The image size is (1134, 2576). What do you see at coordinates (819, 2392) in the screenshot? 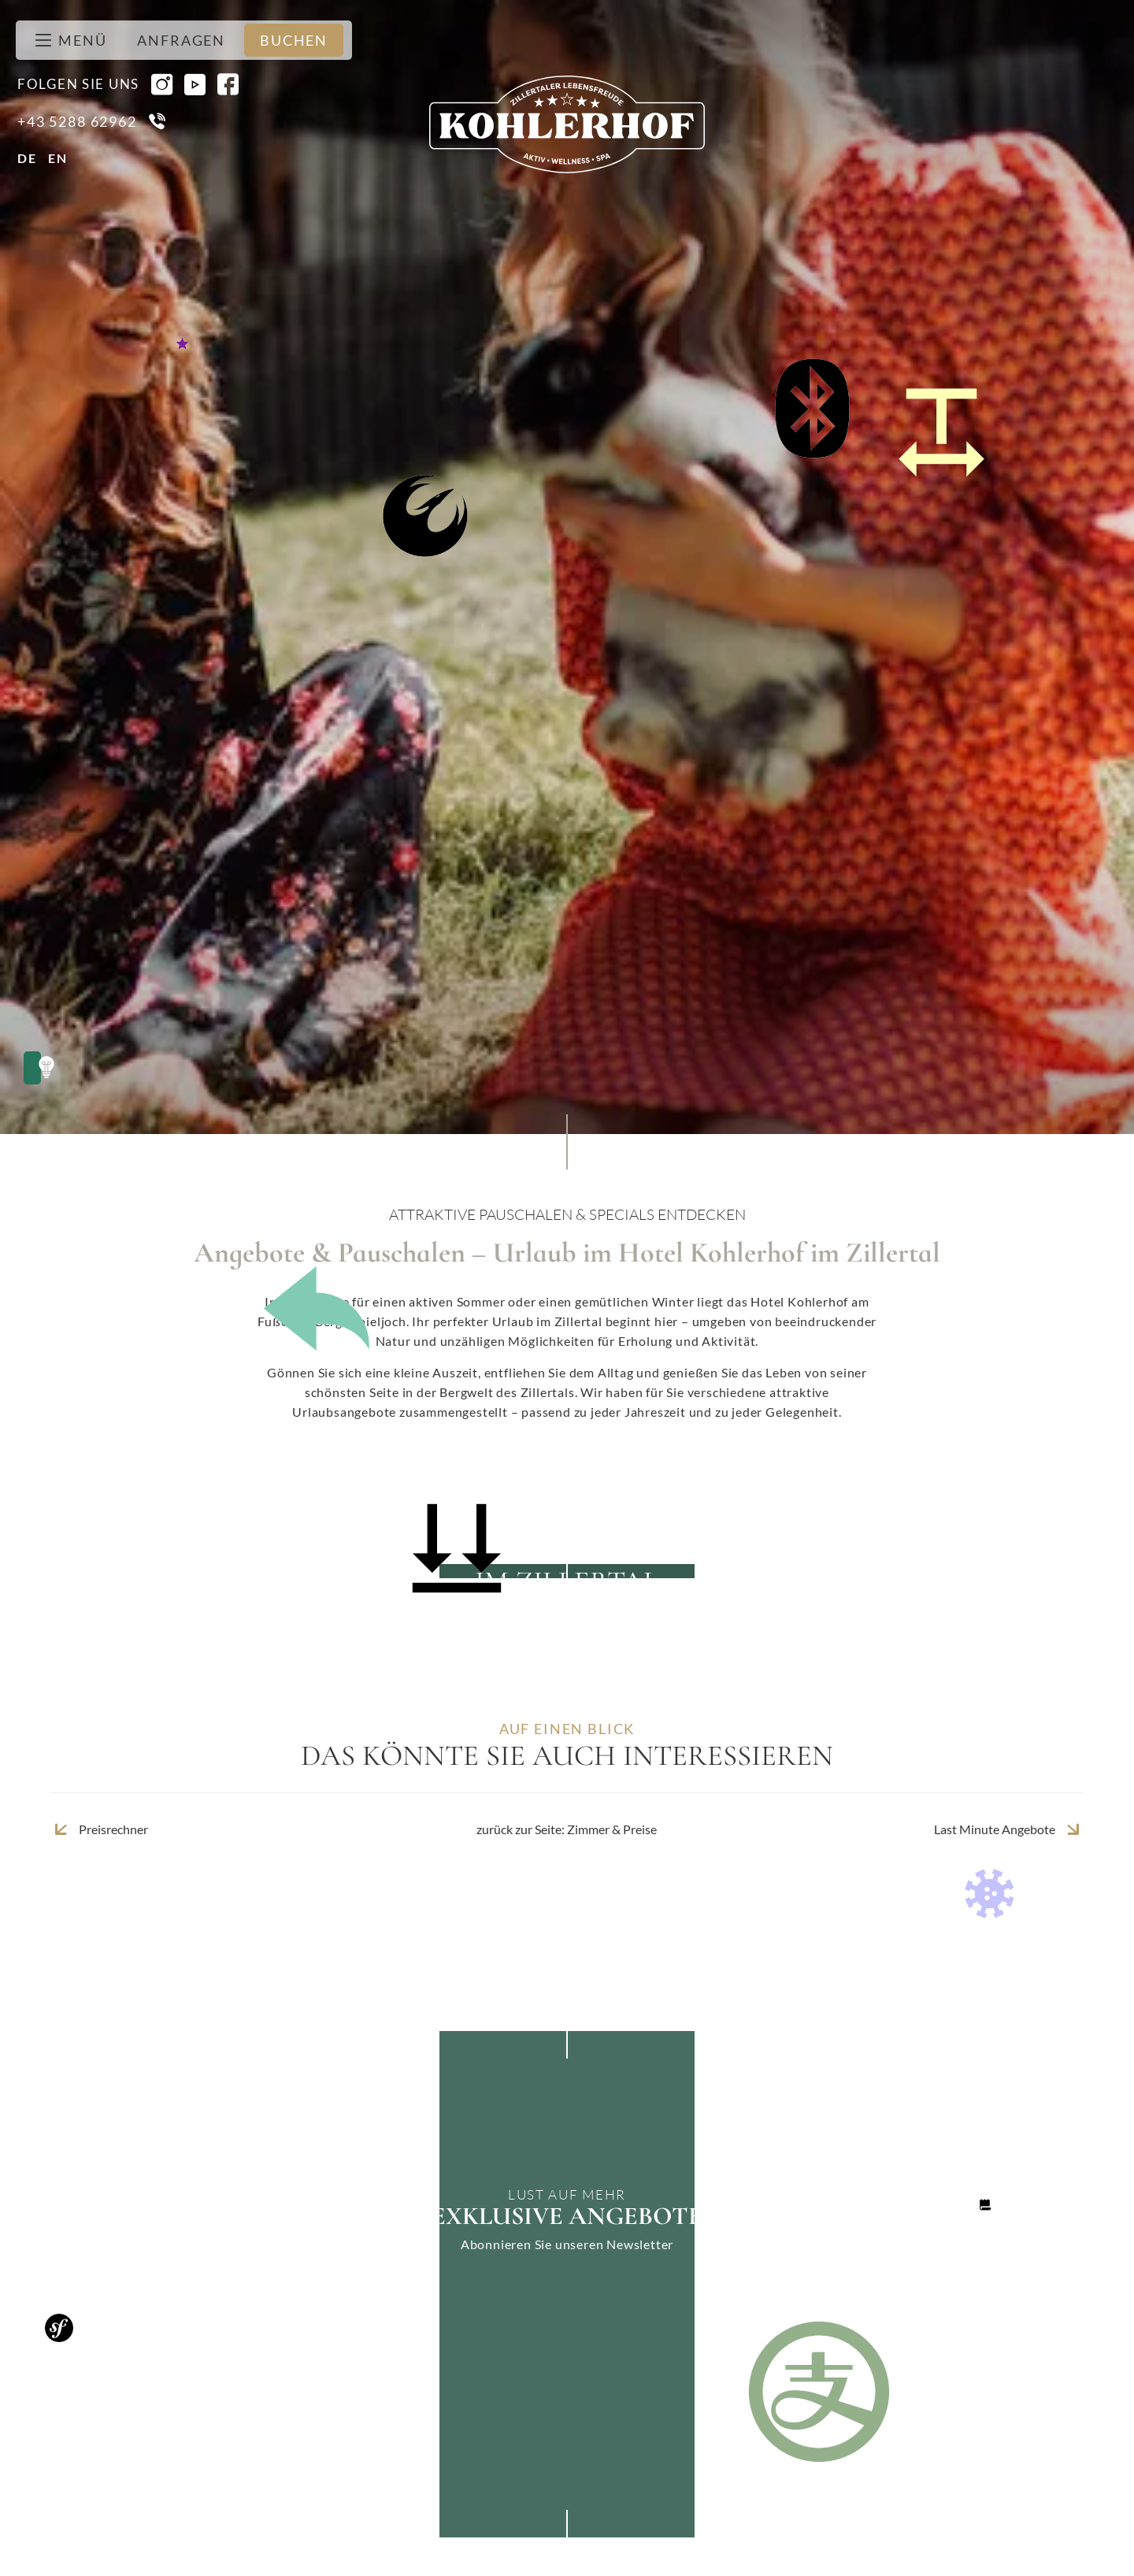
I see `pay with alipay` at bounding box center [819, 2392].